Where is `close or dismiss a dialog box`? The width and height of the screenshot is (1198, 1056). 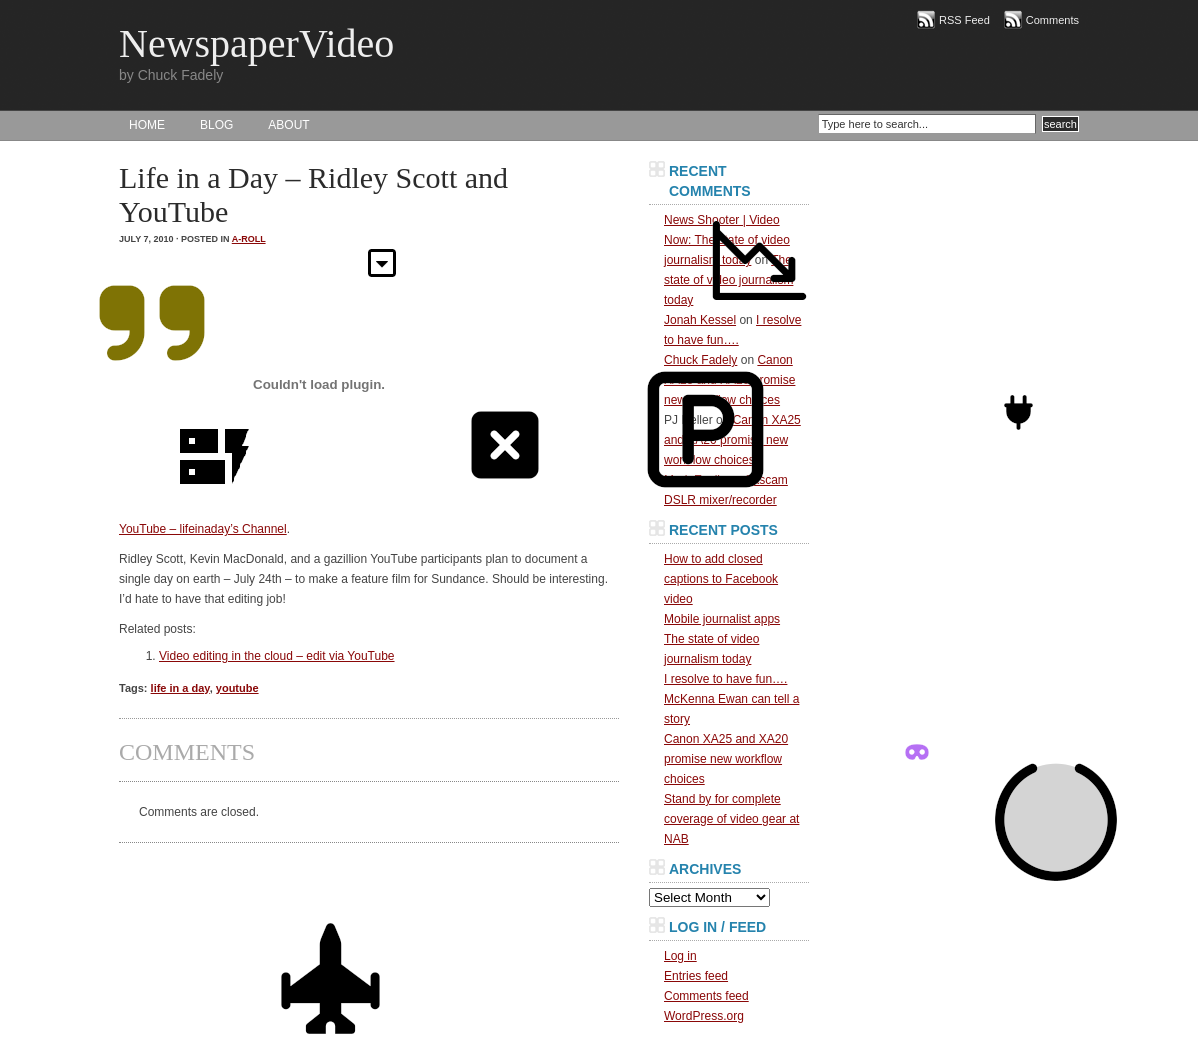
close or dismiss a dialog box is located at coordinates (505, 445).